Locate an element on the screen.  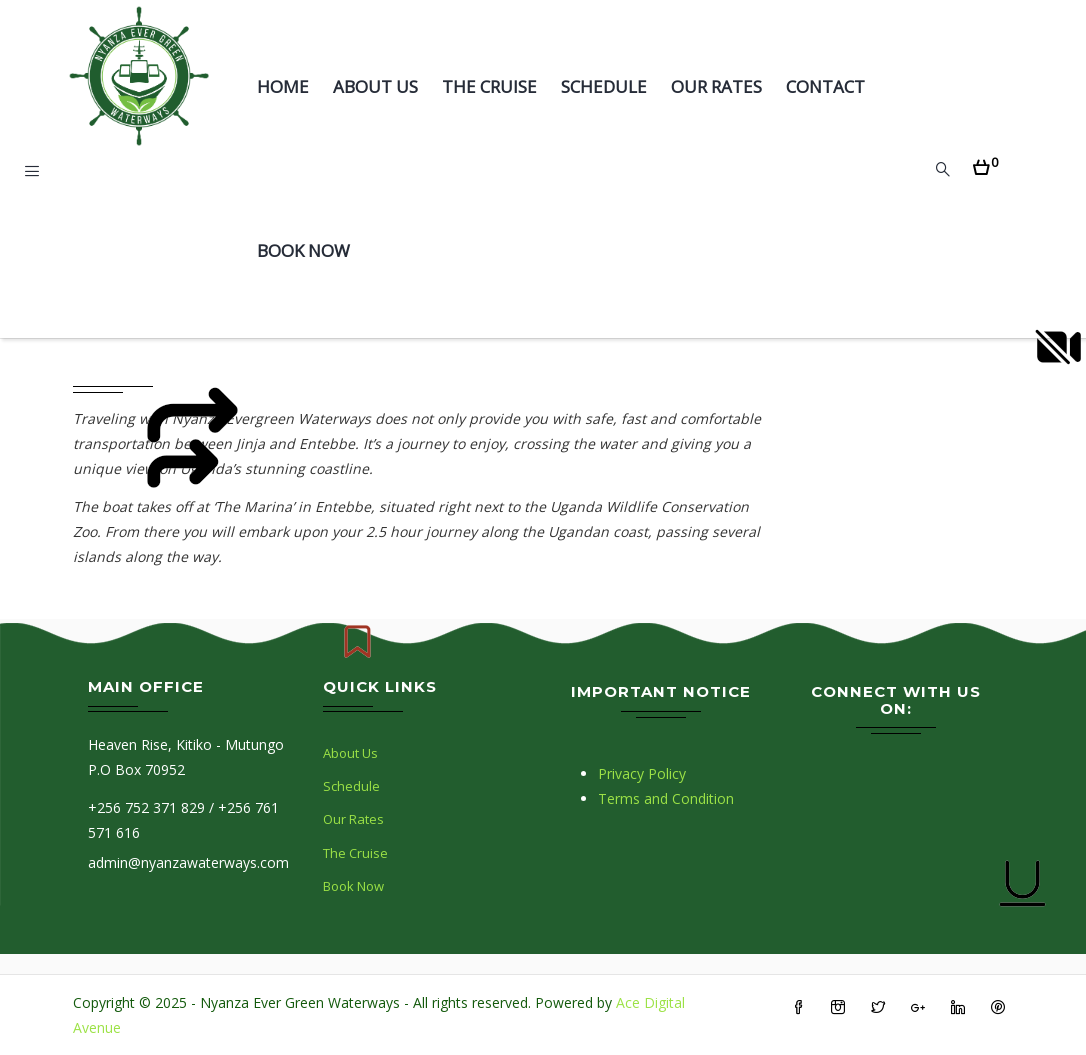
redirect or forward multiple items is located at coordinates (192, 442).